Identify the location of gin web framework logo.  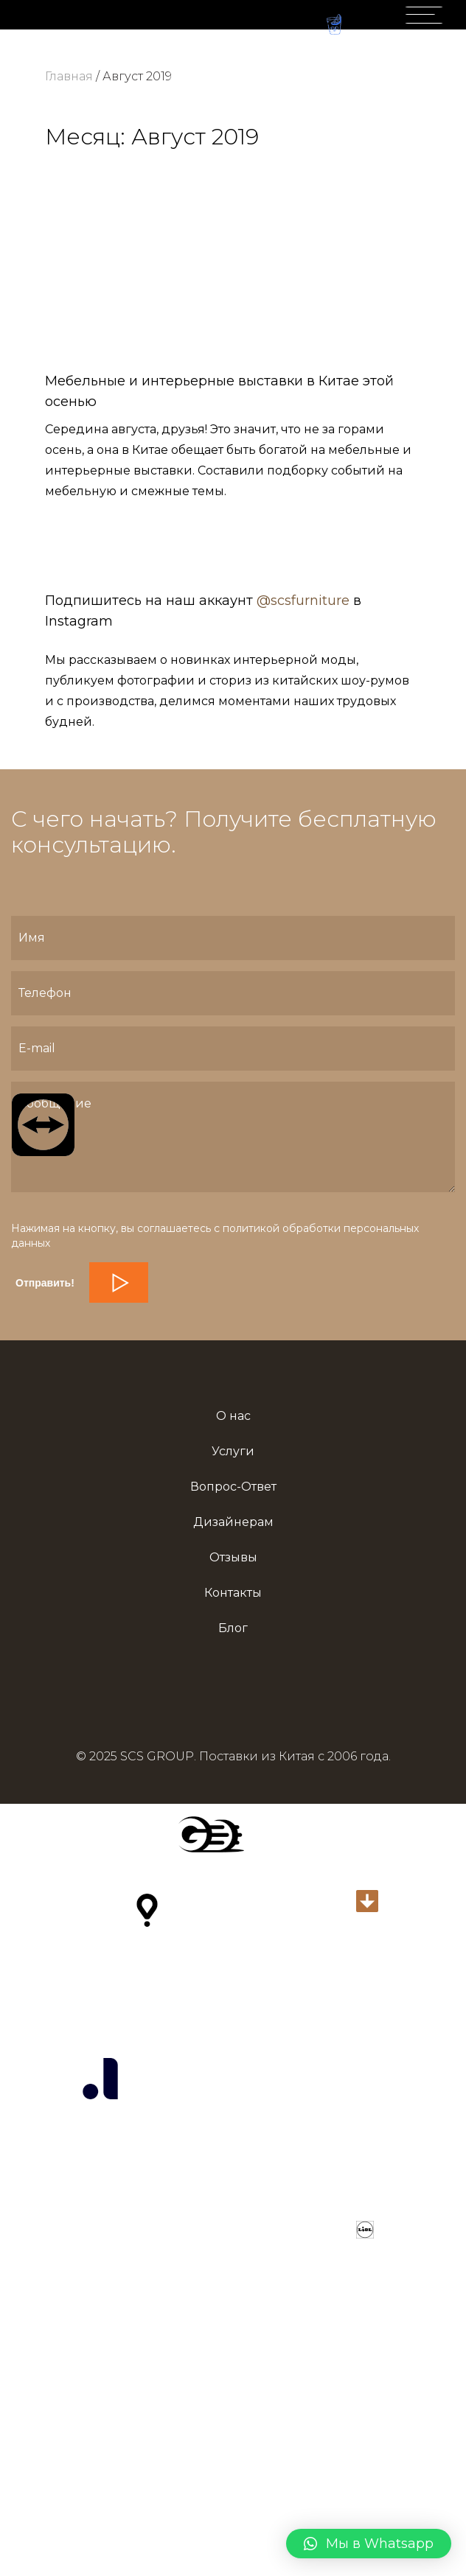
(334, 24).